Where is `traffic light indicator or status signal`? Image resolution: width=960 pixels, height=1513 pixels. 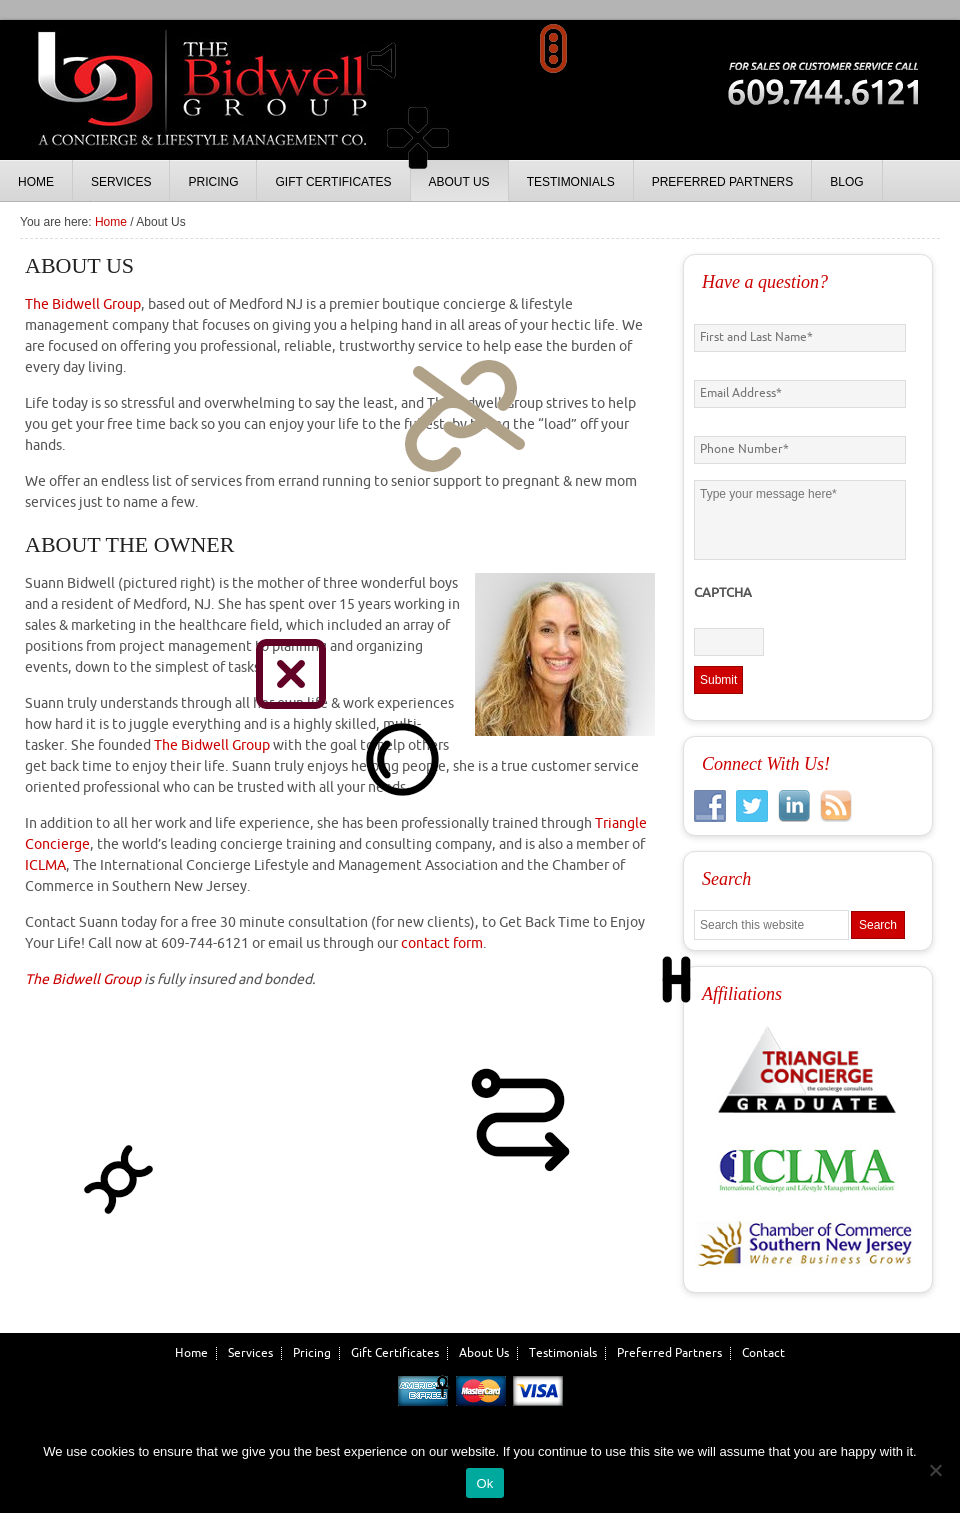 traffic light indicator or status signal is located at coordinates (553, 48).